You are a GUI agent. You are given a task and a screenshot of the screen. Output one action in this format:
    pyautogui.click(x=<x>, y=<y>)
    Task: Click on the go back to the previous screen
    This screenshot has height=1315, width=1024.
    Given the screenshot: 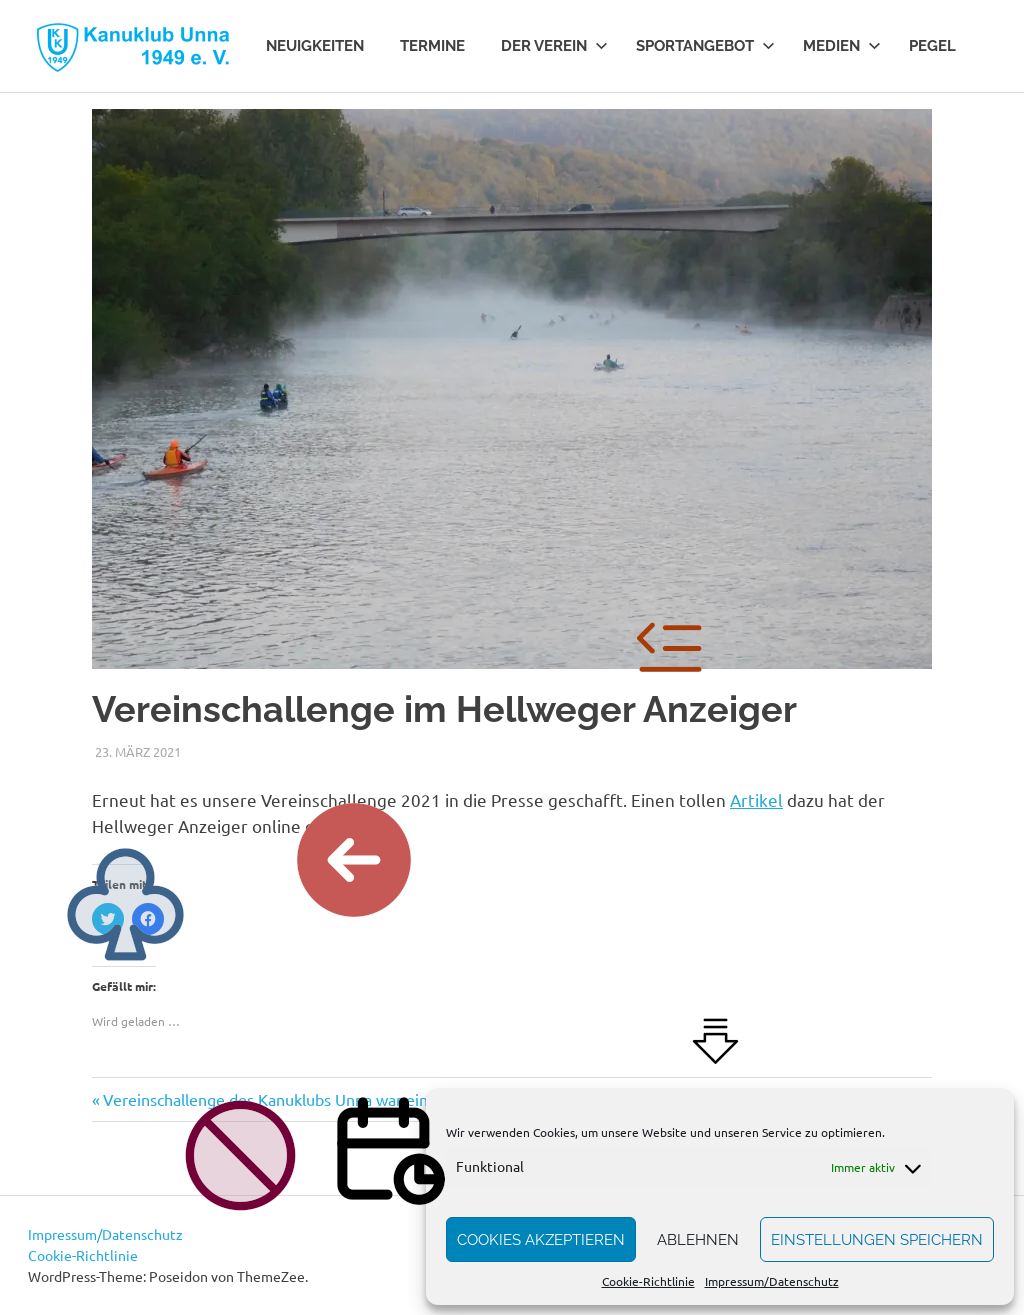 What is the action you would take?
    pyautogui.click(x=354, y=860)
    